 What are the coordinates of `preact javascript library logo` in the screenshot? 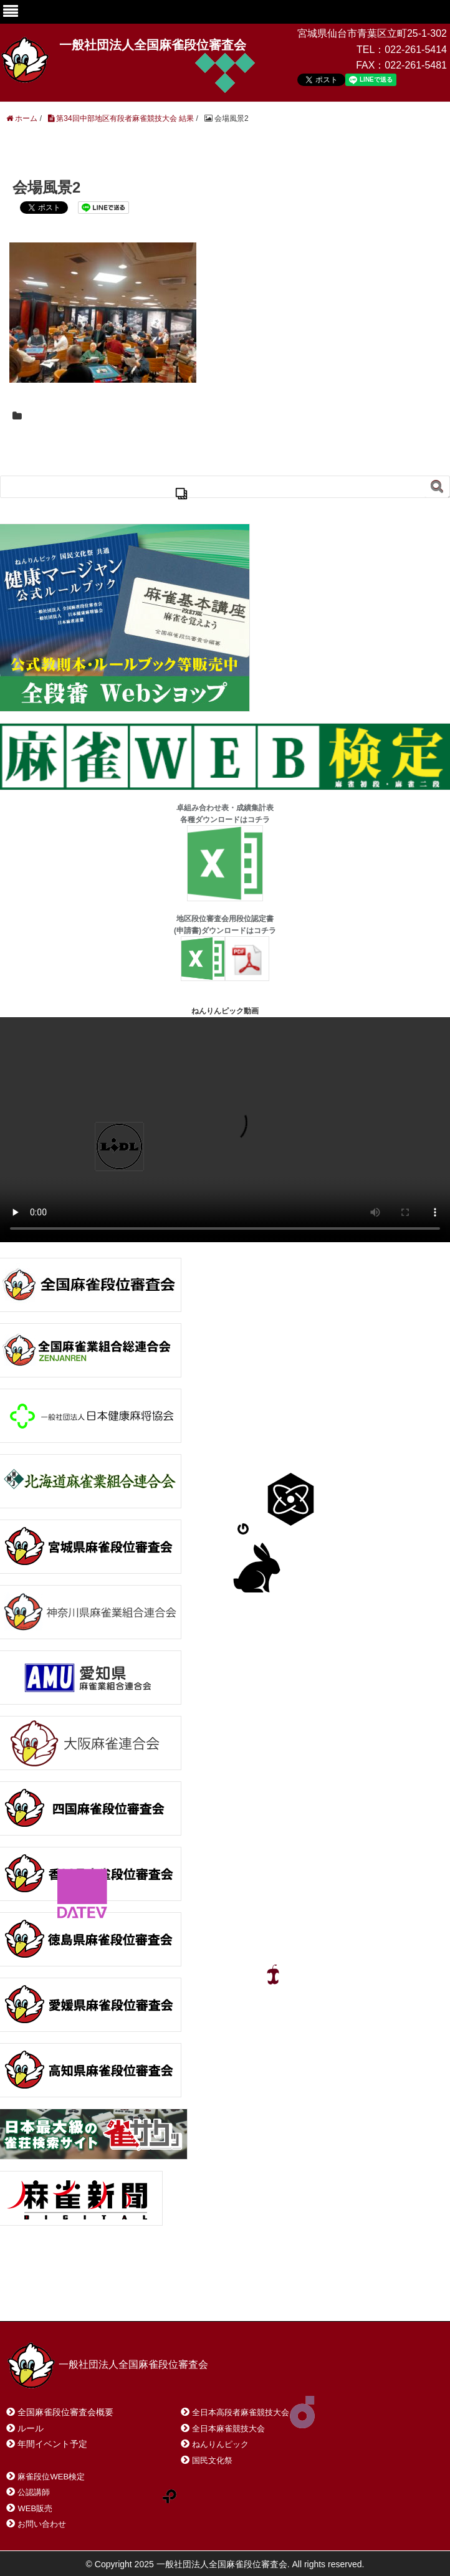 It's located at (290, 1499).